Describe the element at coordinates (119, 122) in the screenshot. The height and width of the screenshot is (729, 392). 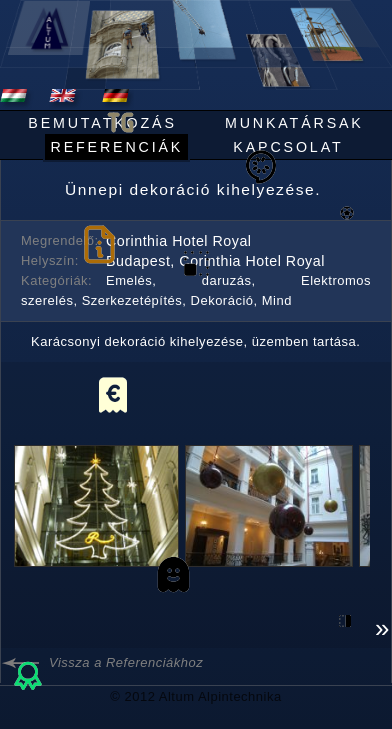
I see `tangent function in a math or calculator app` at that location.